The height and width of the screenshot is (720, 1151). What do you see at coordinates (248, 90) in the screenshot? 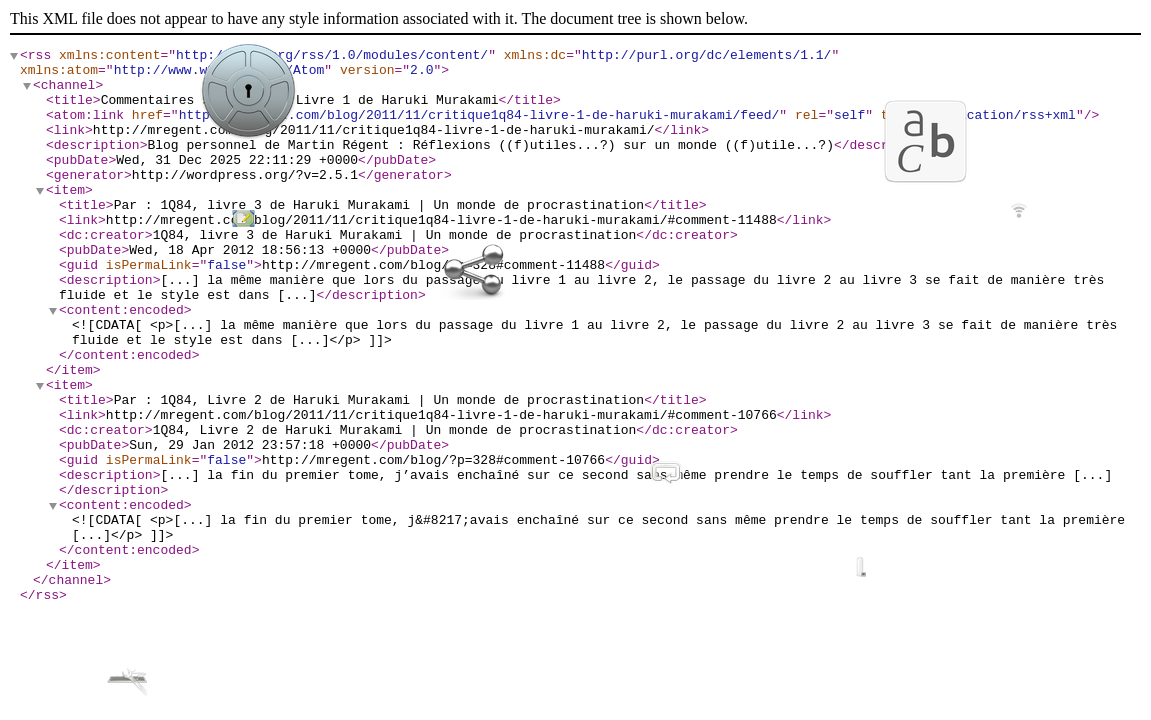
I see `access archived camera footage in iMovie` at bounding box center [248, 90].